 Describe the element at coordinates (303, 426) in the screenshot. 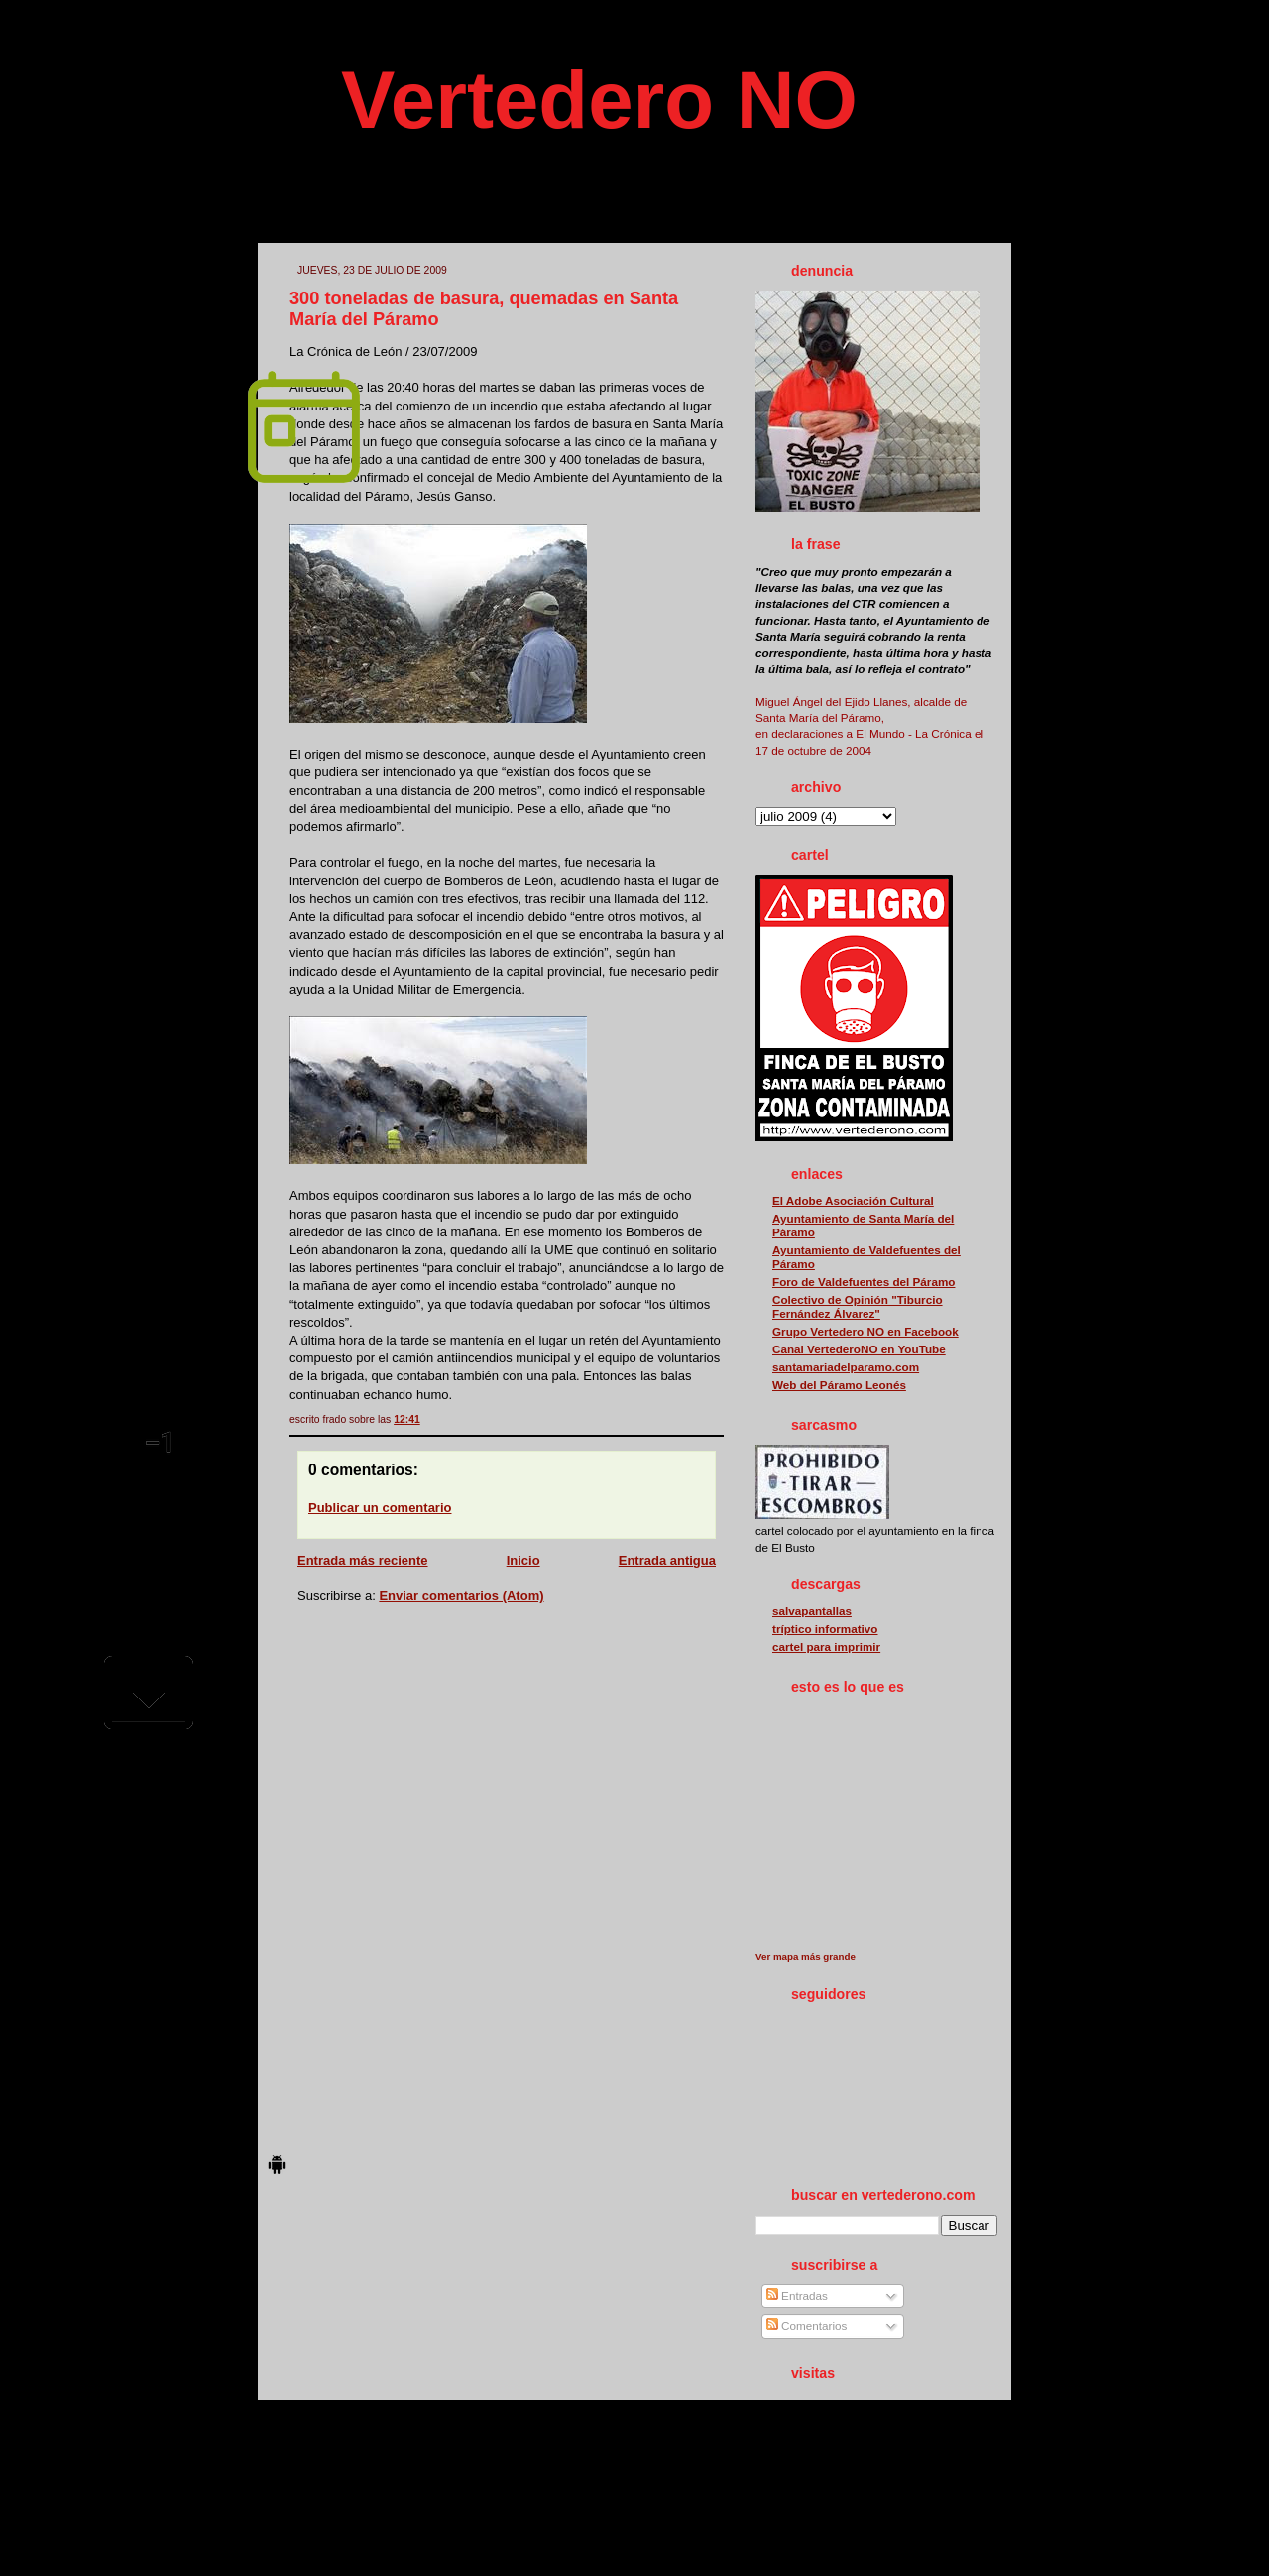

I see `view today's date or events` at that location.